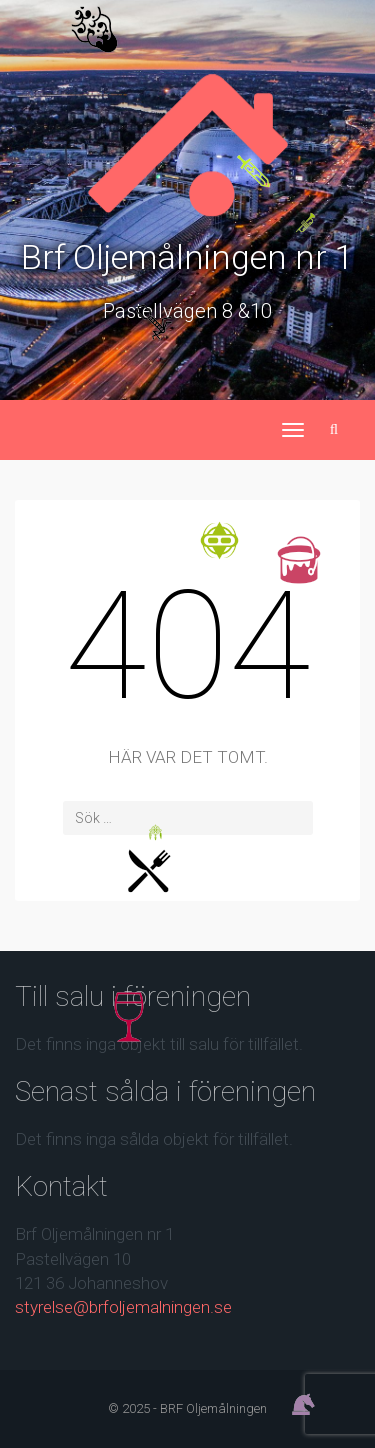  What do you see at coordinates (155, 832) in the screenshot?
I see `access dream journal or sleep tracking features` at bounding box center [155, 832].